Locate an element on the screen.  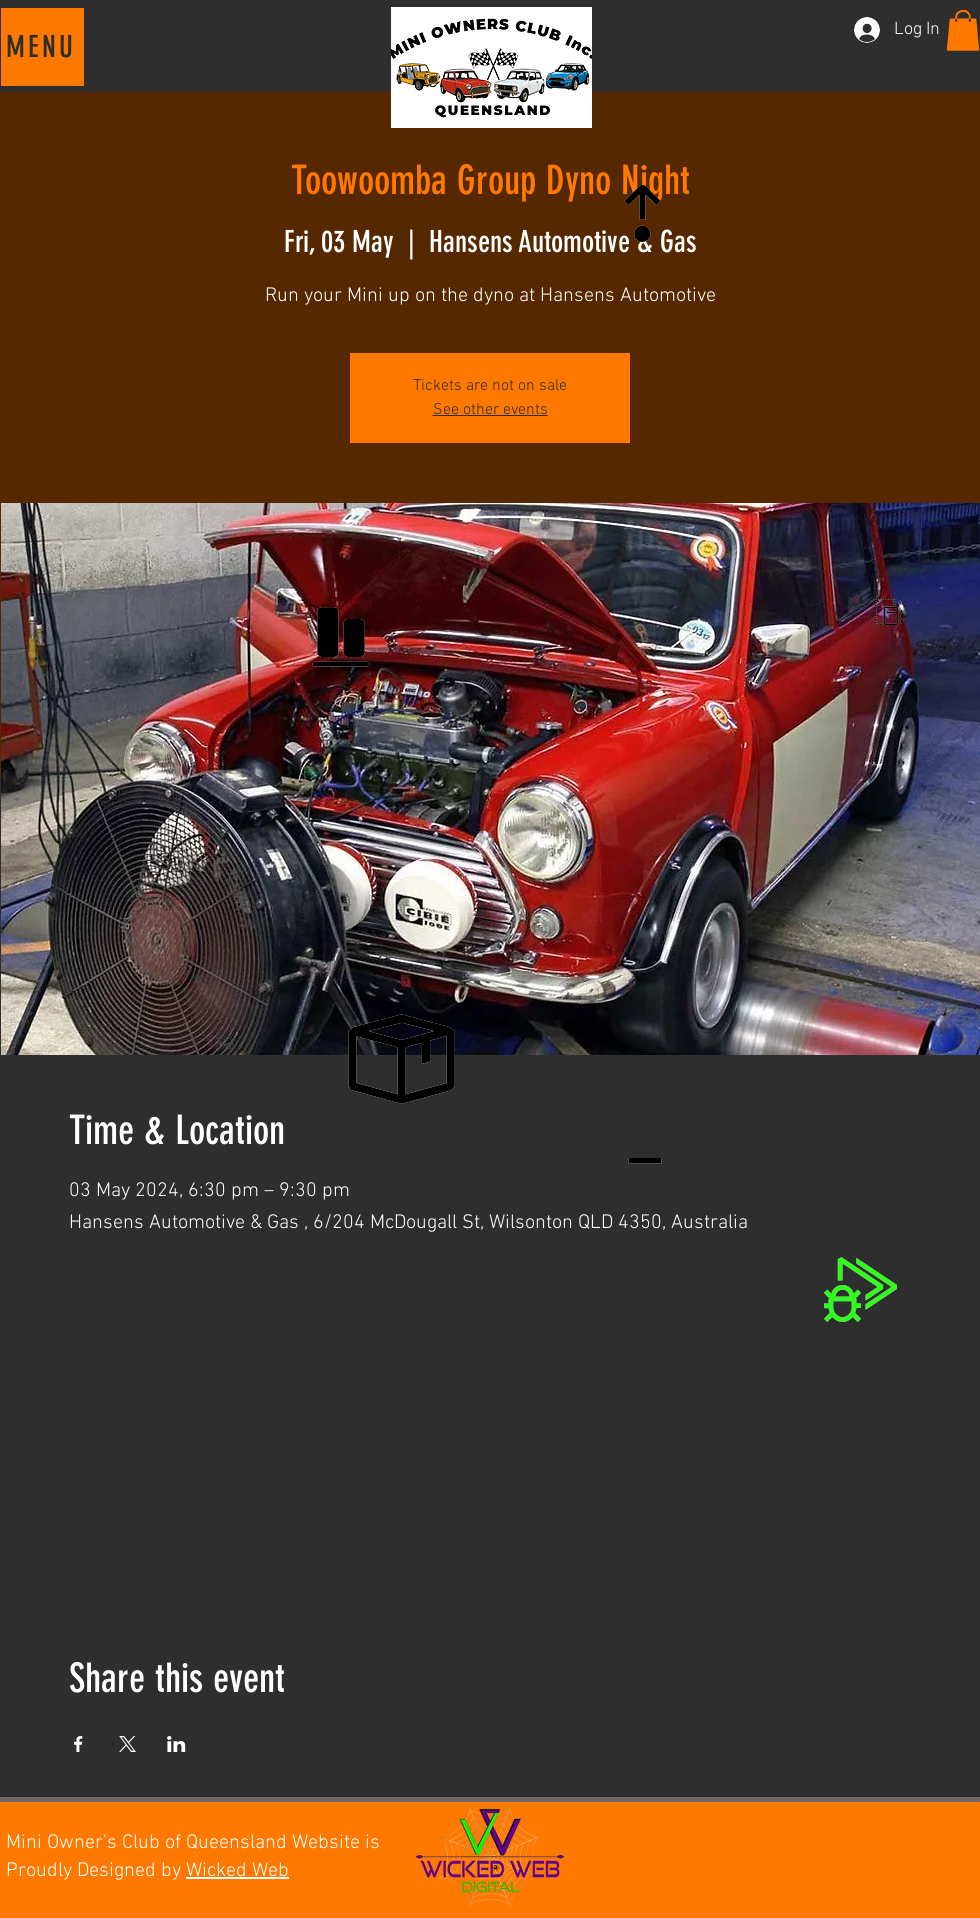
create a new notebook from template is located at coordinates (888, 611).